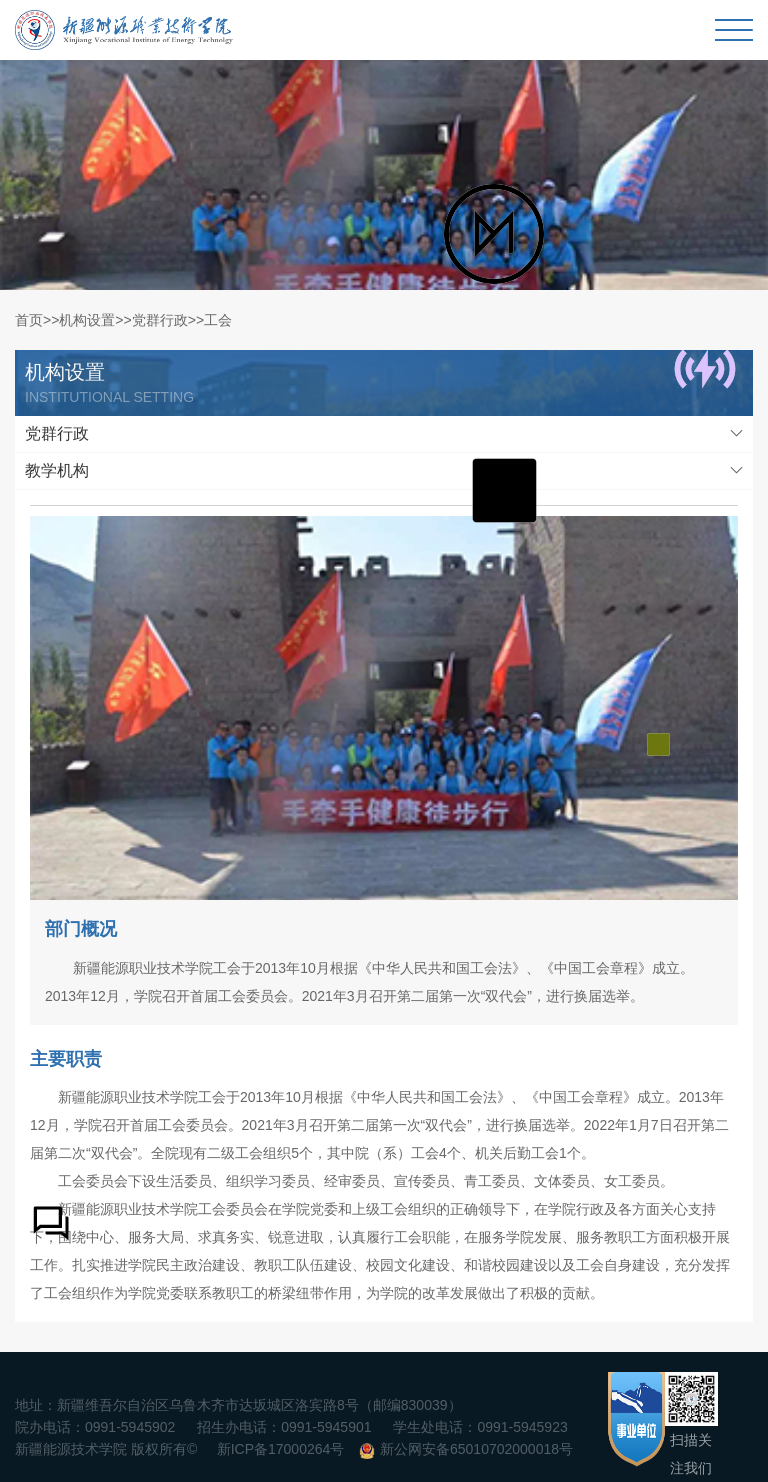  Describe the element at coordinates (52, 1223) in the screenshot. I see `open chat or messaging feature` at that location.